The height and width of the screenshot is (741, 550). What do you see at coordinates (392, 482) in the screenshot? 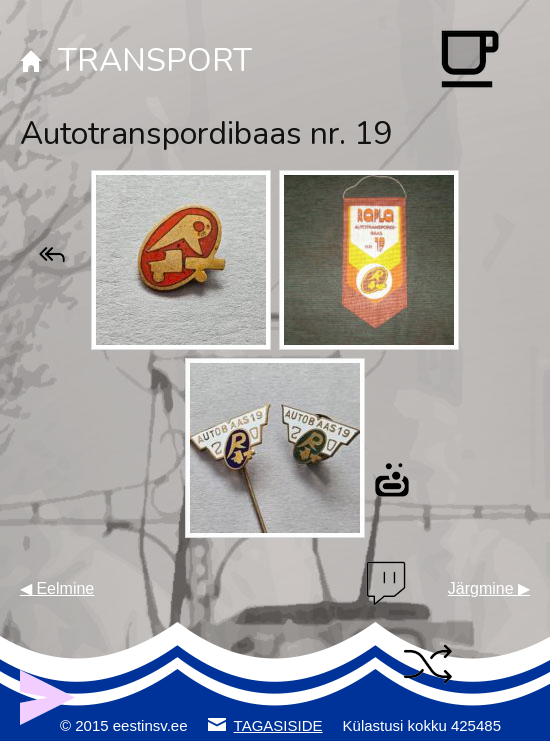
I see `indicates hand washing or hygiene station` at bounding box center [392, 482].